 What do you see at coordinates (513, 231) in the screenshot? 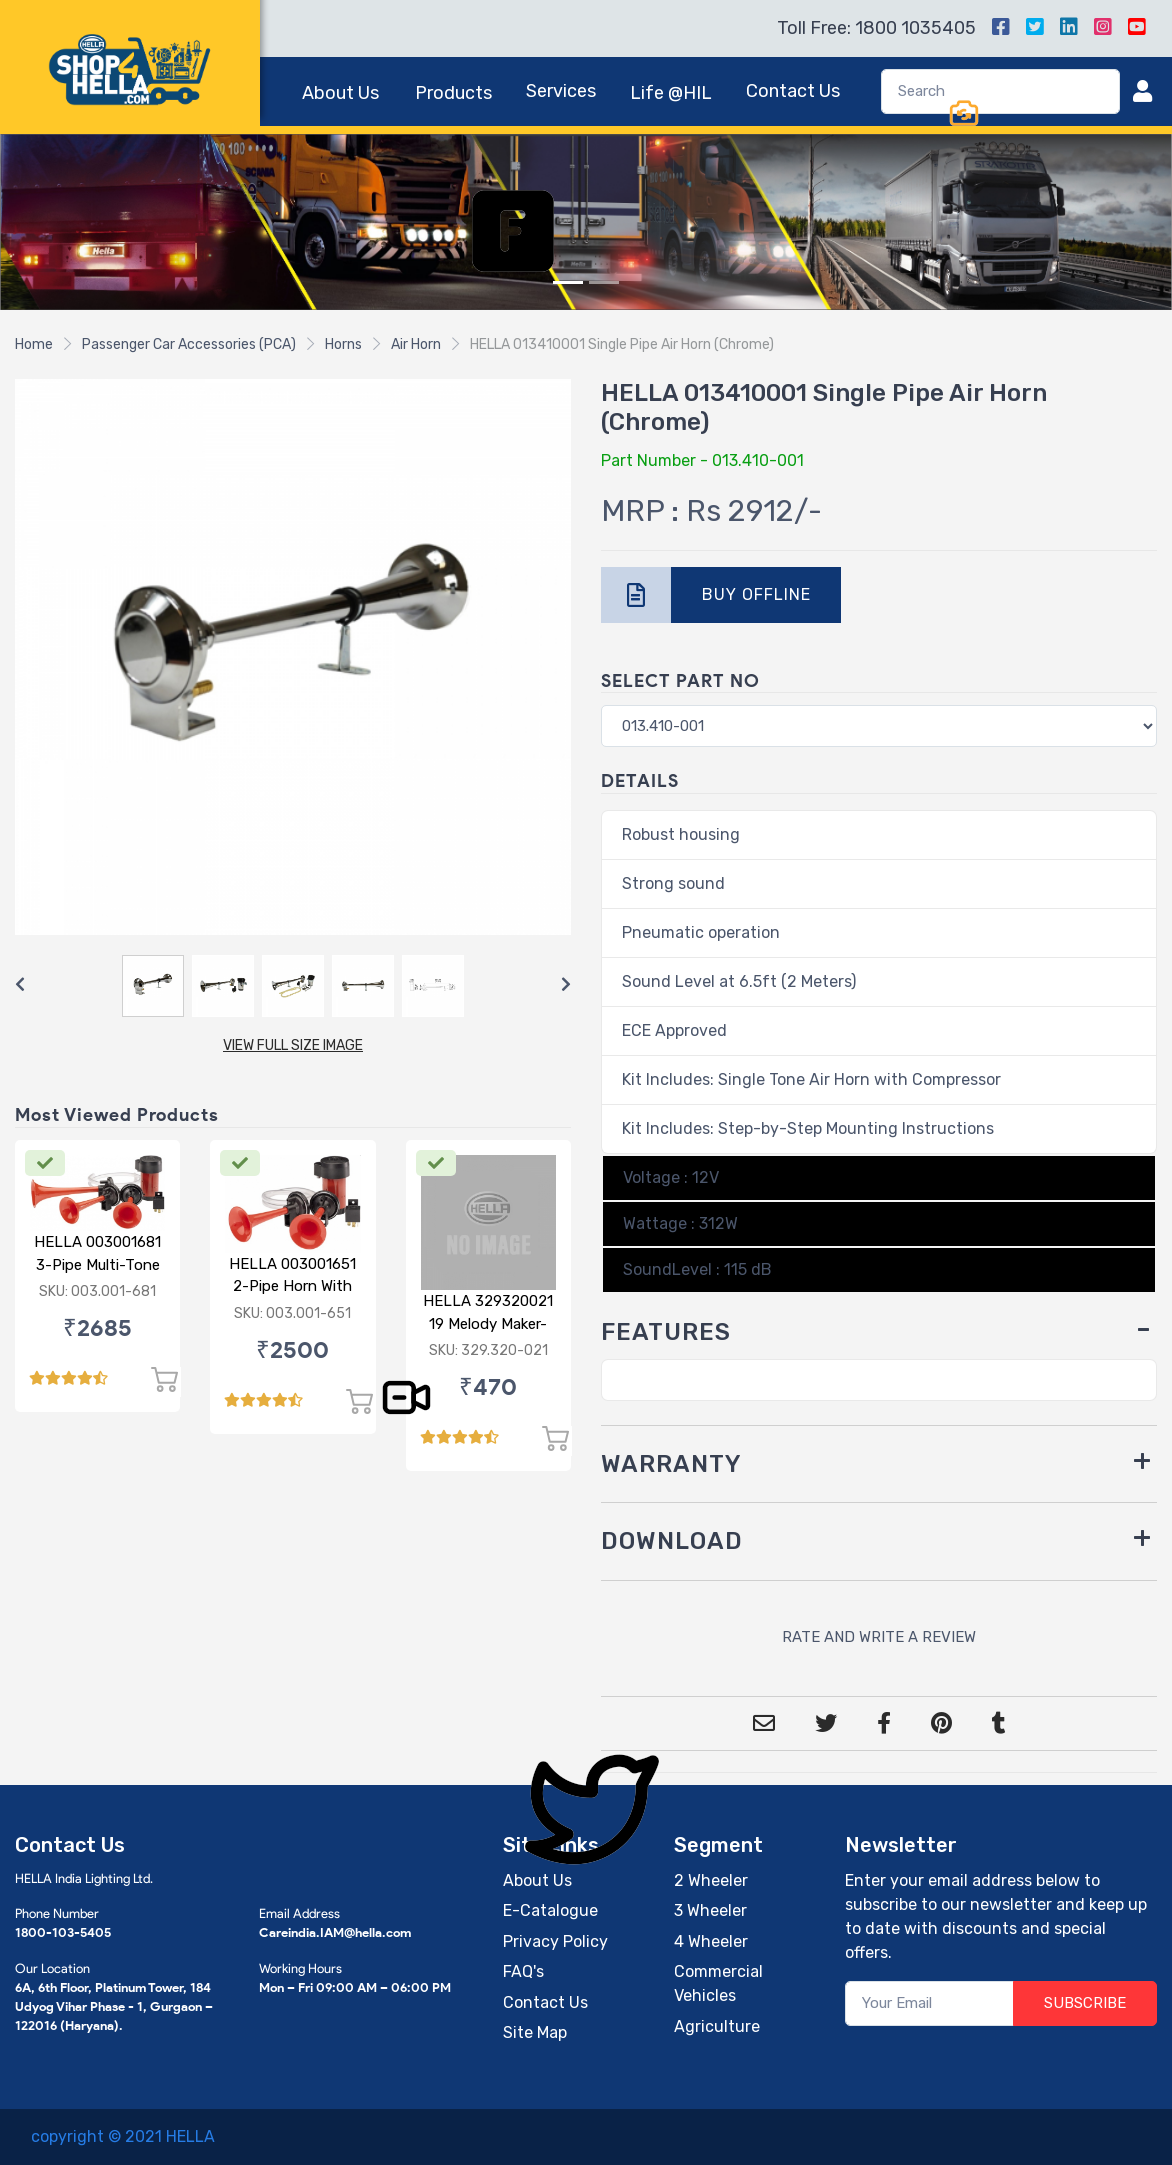
I see `facebook app or social media shortcut` at bounding box center [513, 231].